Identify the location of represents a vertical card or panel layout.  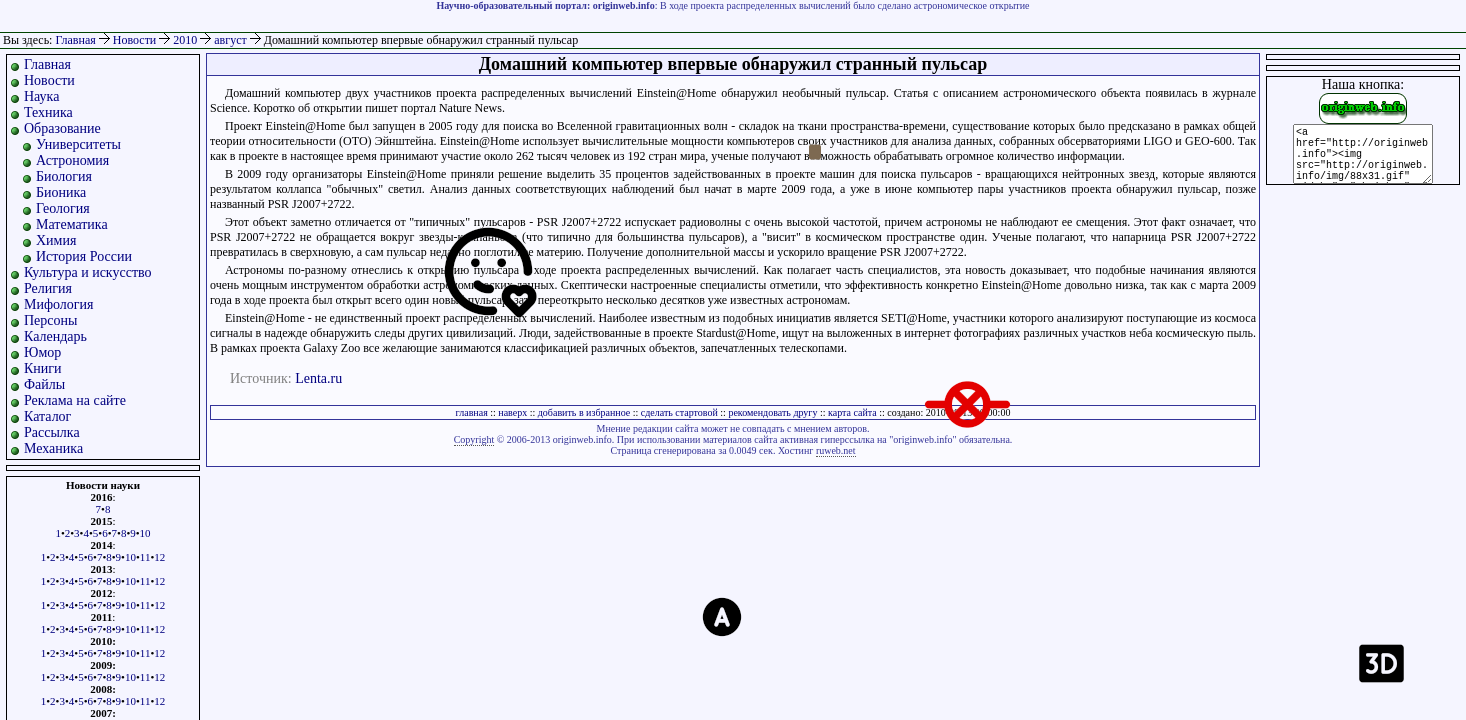
(815, 152).